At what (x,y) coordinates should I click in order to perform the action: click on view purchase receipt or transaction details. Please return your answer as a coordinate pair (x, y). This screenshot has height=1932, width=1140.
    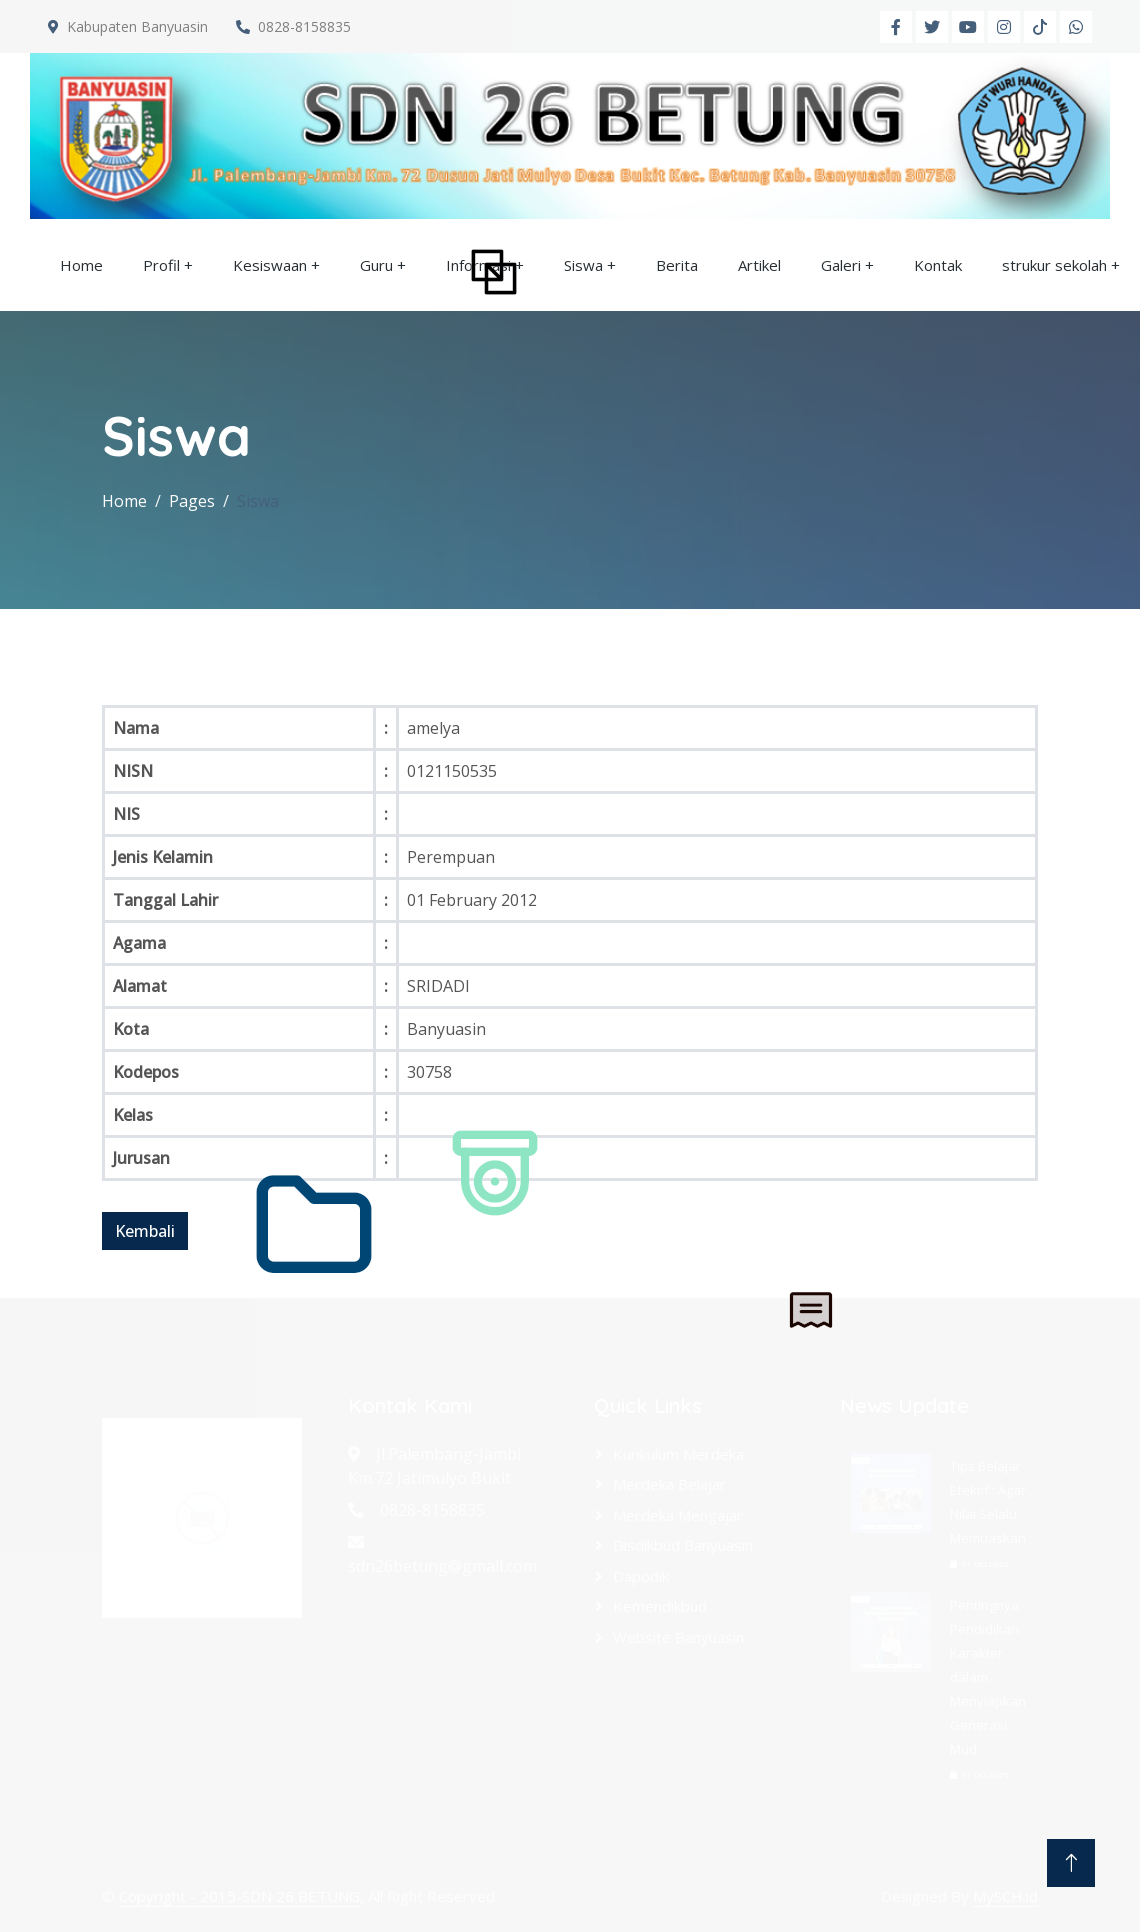
    Looking at the image, I should click on (811, 1310).